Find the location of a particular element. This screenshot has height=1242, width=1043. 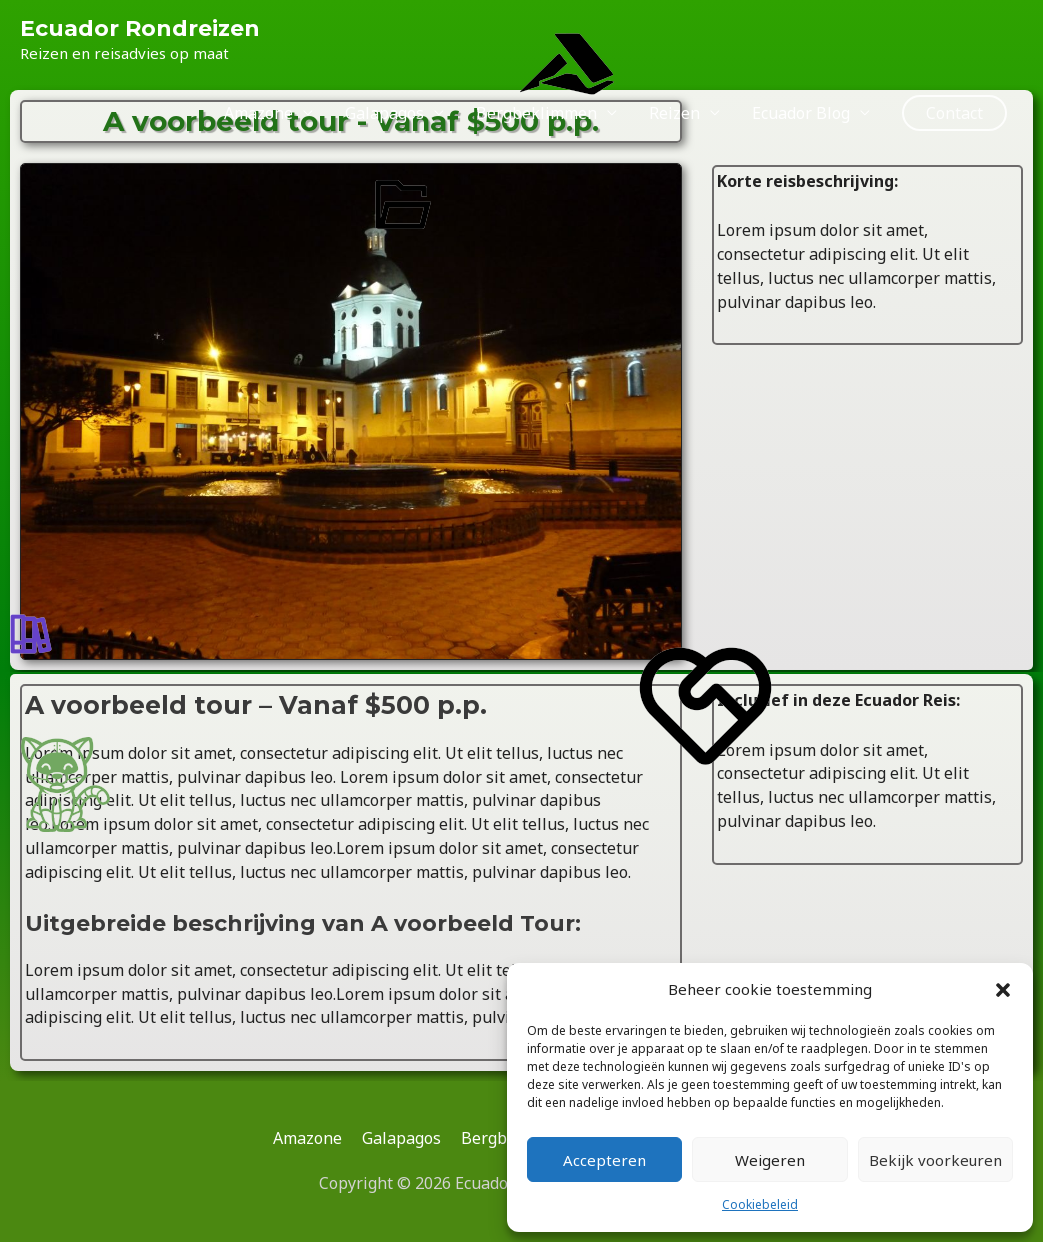

open folder to view contents is located at coordinates (402, 204).